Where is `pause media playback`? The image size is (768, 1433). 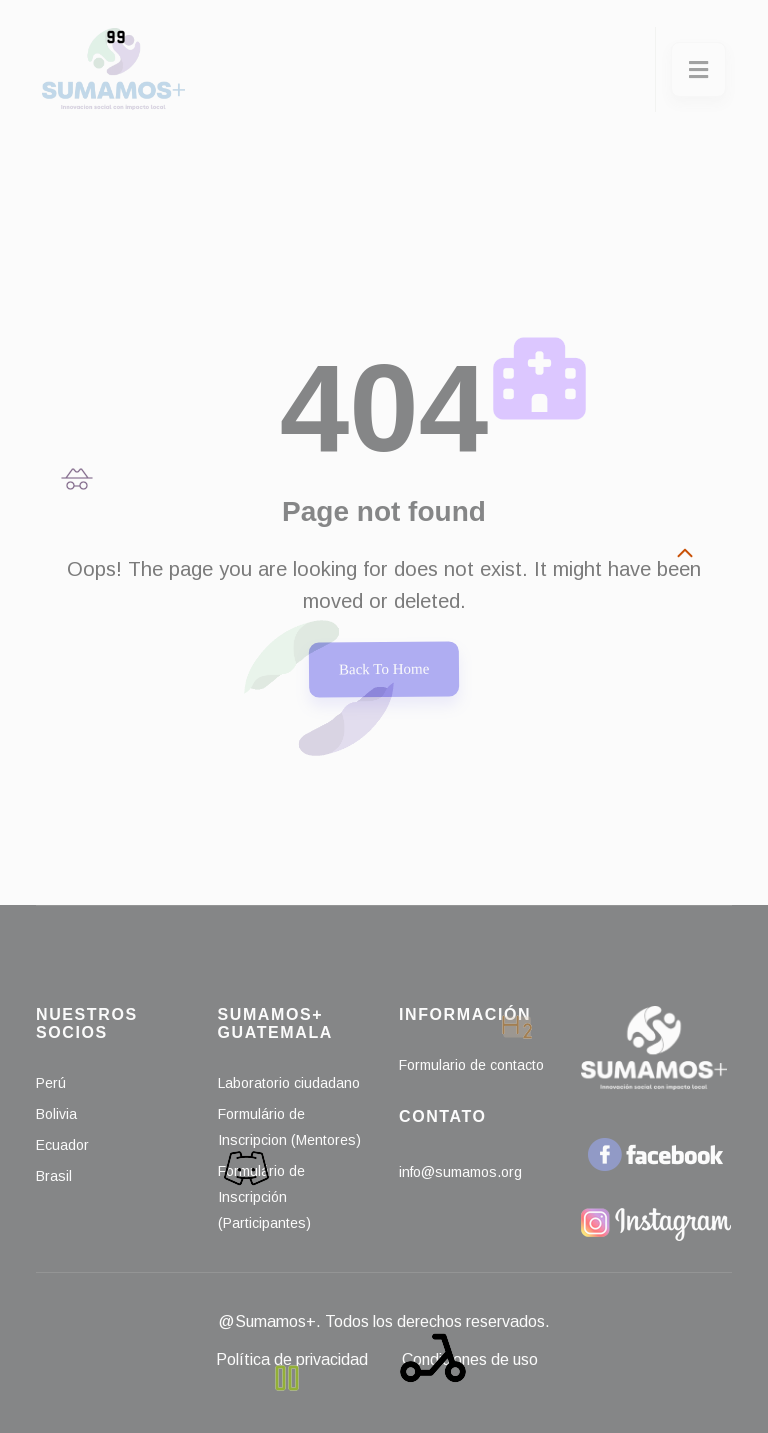
pause media playback is located at coordinates (287, 1378).